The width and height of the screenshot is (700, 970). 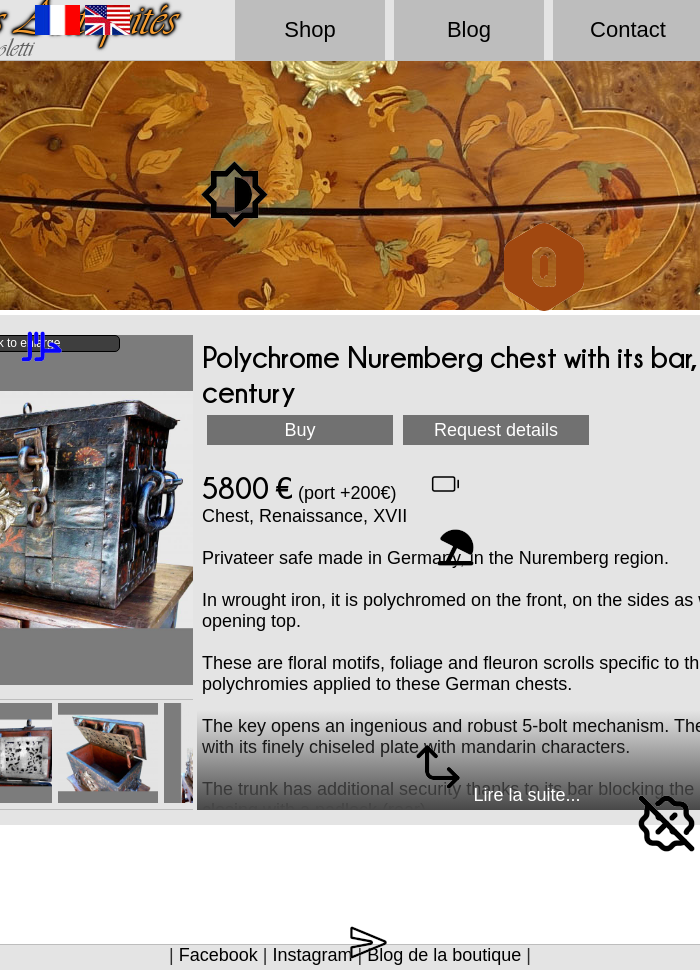 What do you see at coordinates (234, 194) in the screenshot?
I see `adjust screen brightness to medium level` at bounding box center [234, 194].